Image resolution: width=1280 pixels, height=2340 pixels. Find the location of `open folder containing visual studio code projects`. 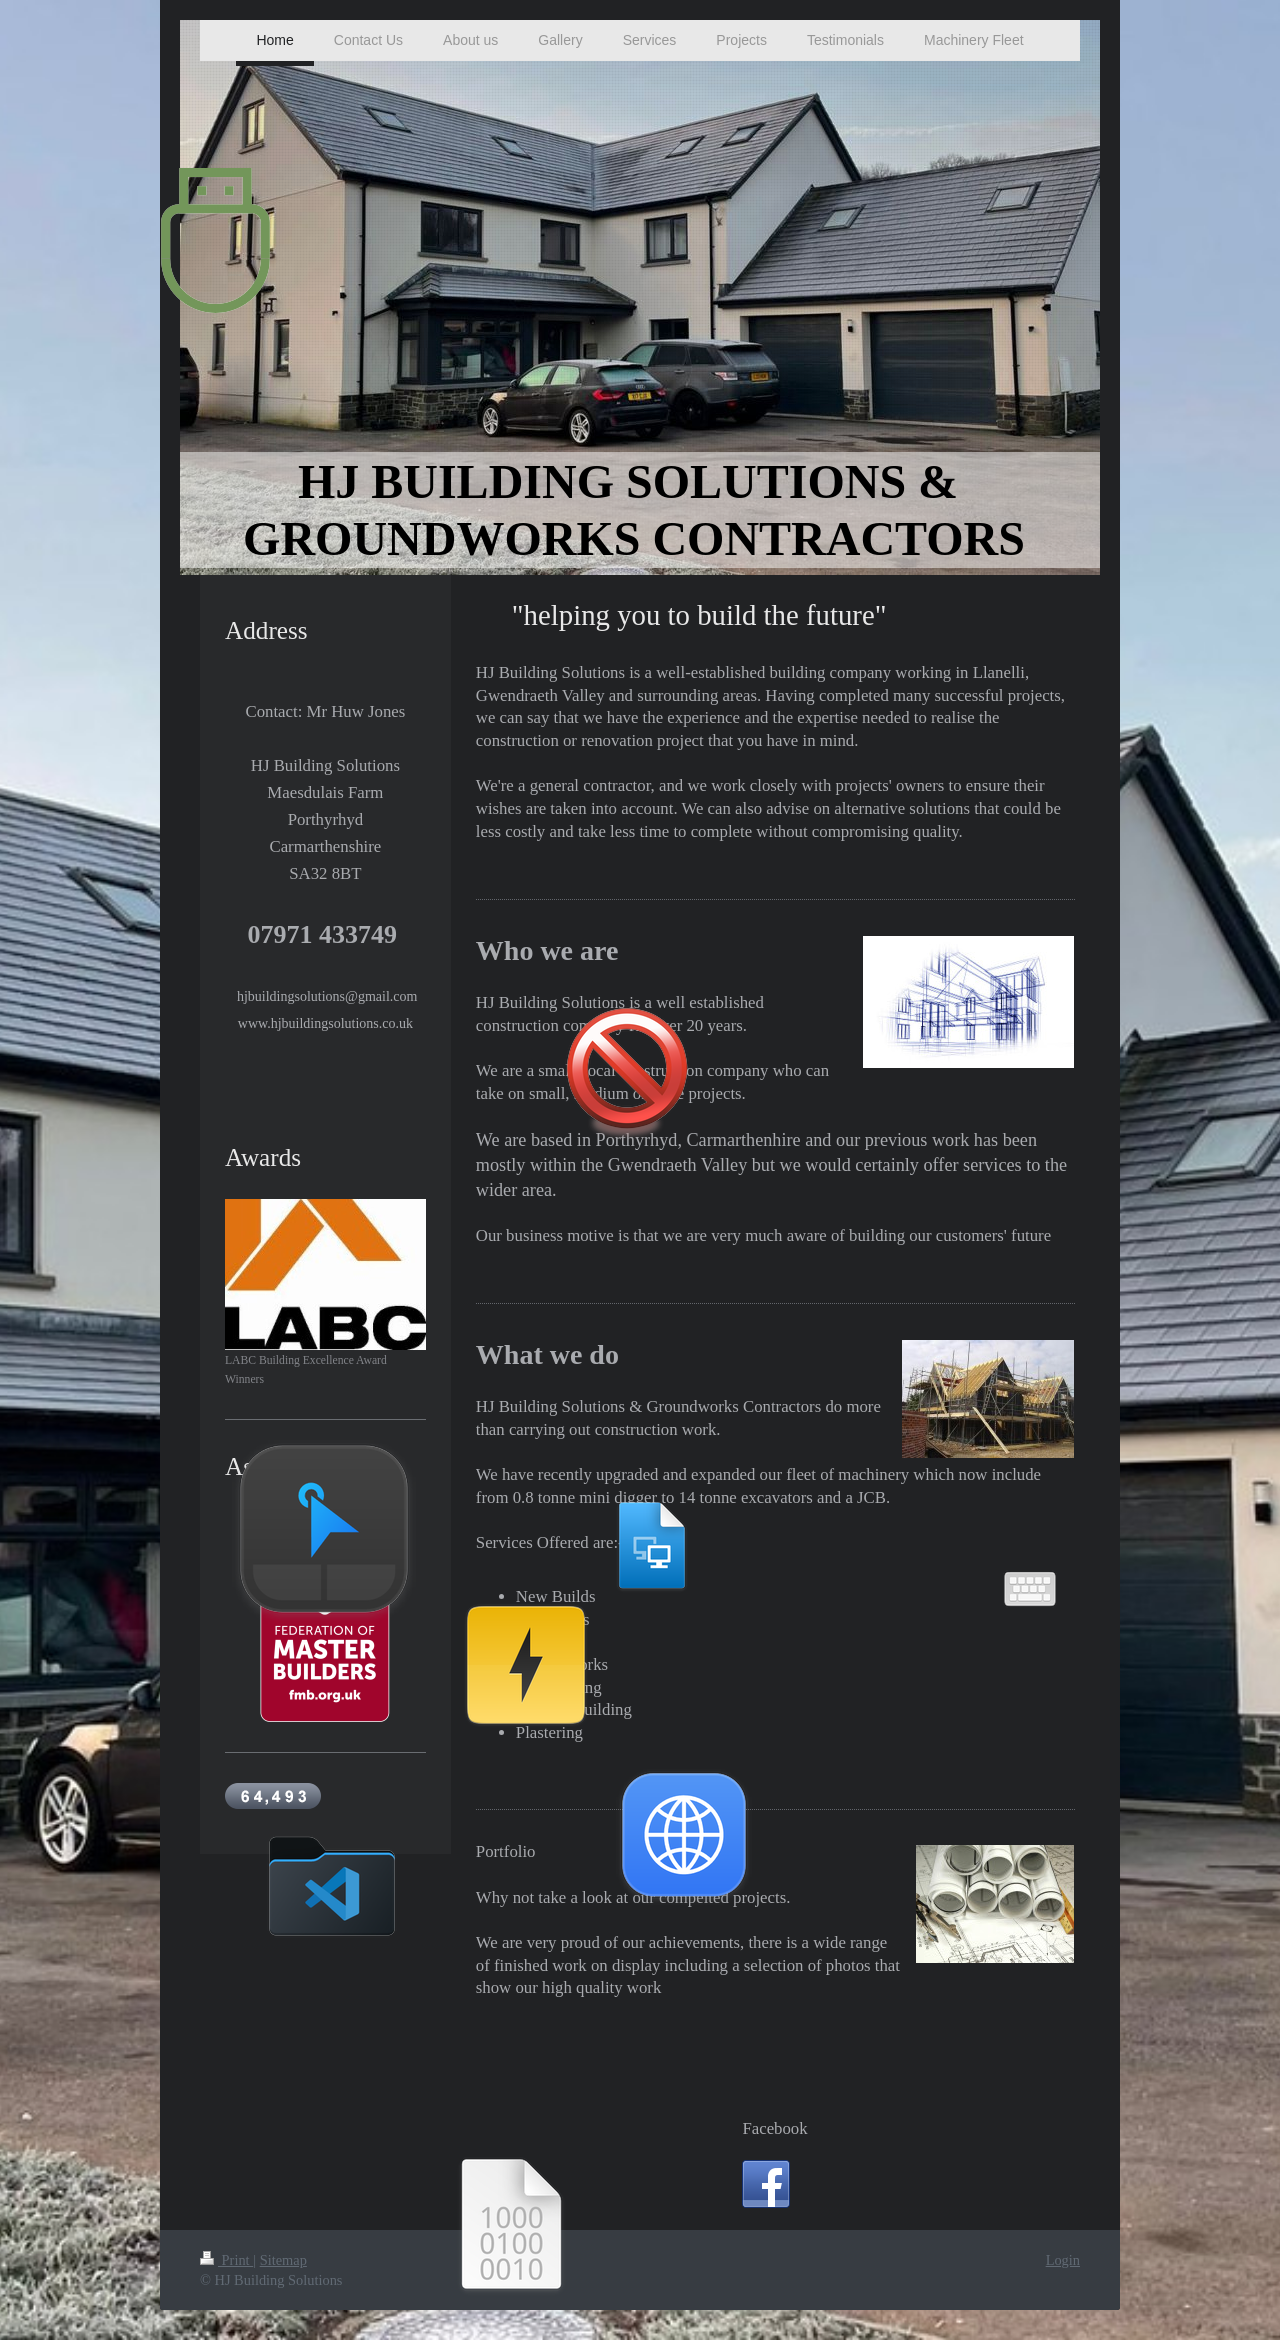

open folder containing visual studio code projects is located at coordinates (331, 1889).